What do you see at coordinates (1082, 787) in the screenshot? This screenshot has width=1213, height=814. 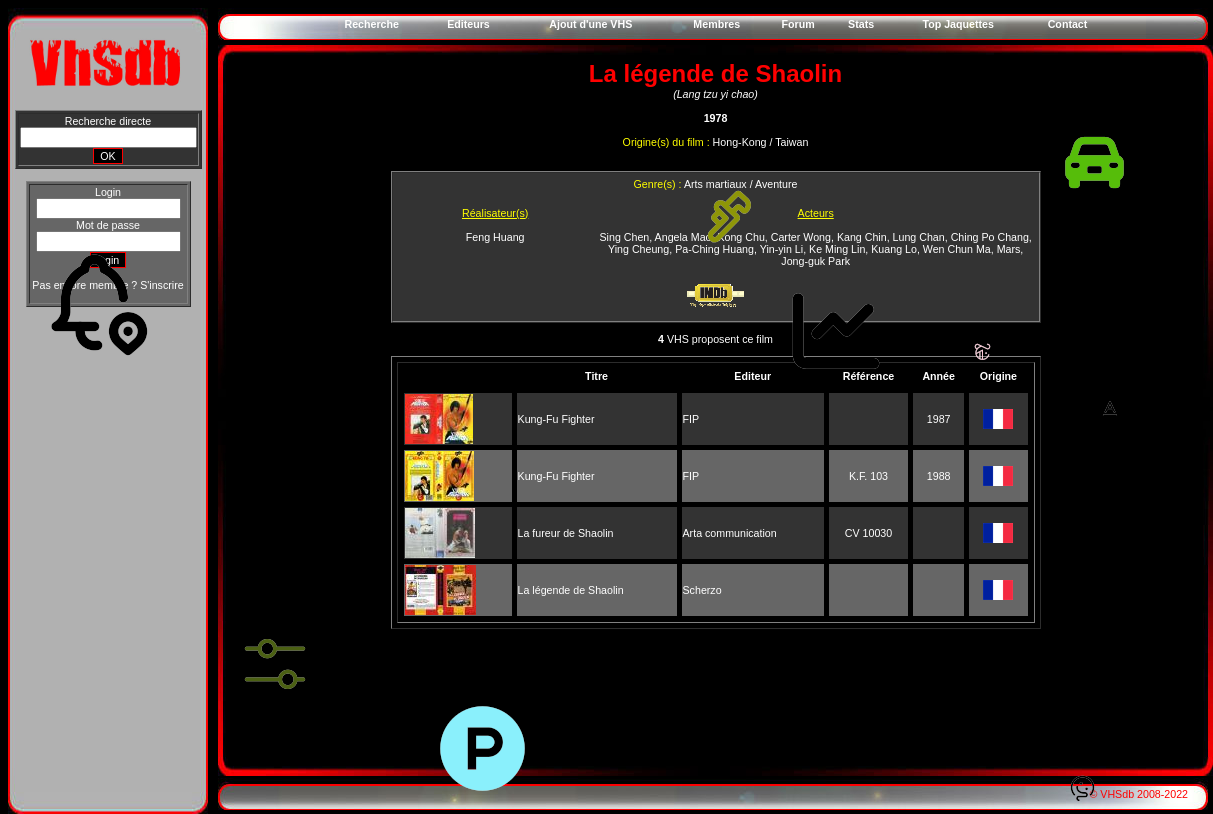 I see `indicates overwhelming or stressful situation` at bounding box center [1082, 787].